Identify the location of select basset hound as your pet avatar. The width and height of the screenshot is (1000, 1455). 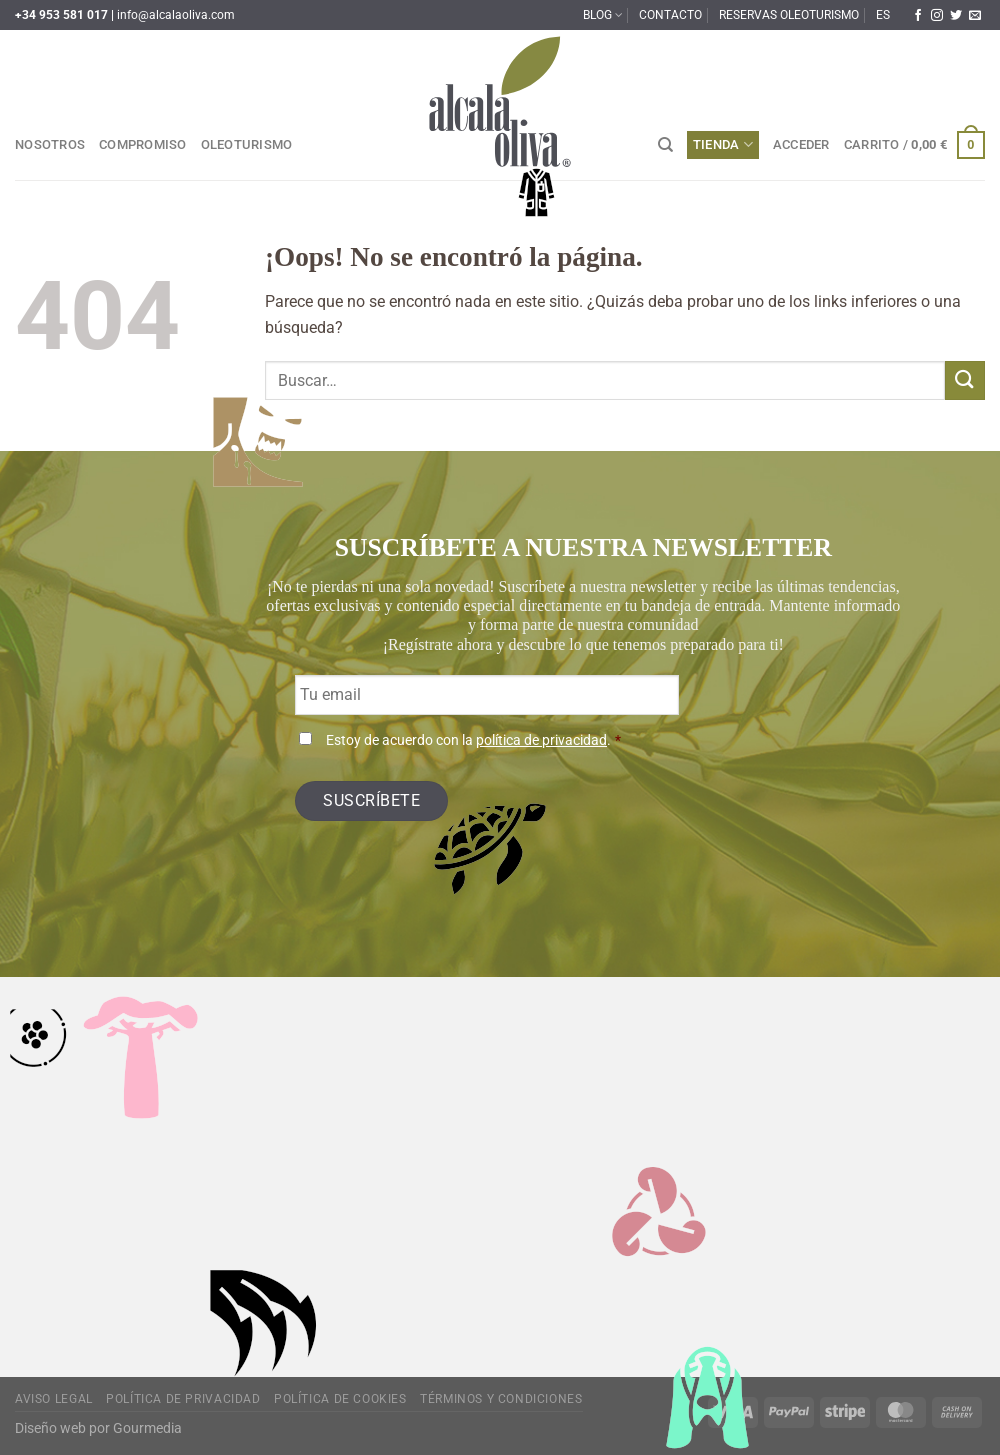
(707, 1397).